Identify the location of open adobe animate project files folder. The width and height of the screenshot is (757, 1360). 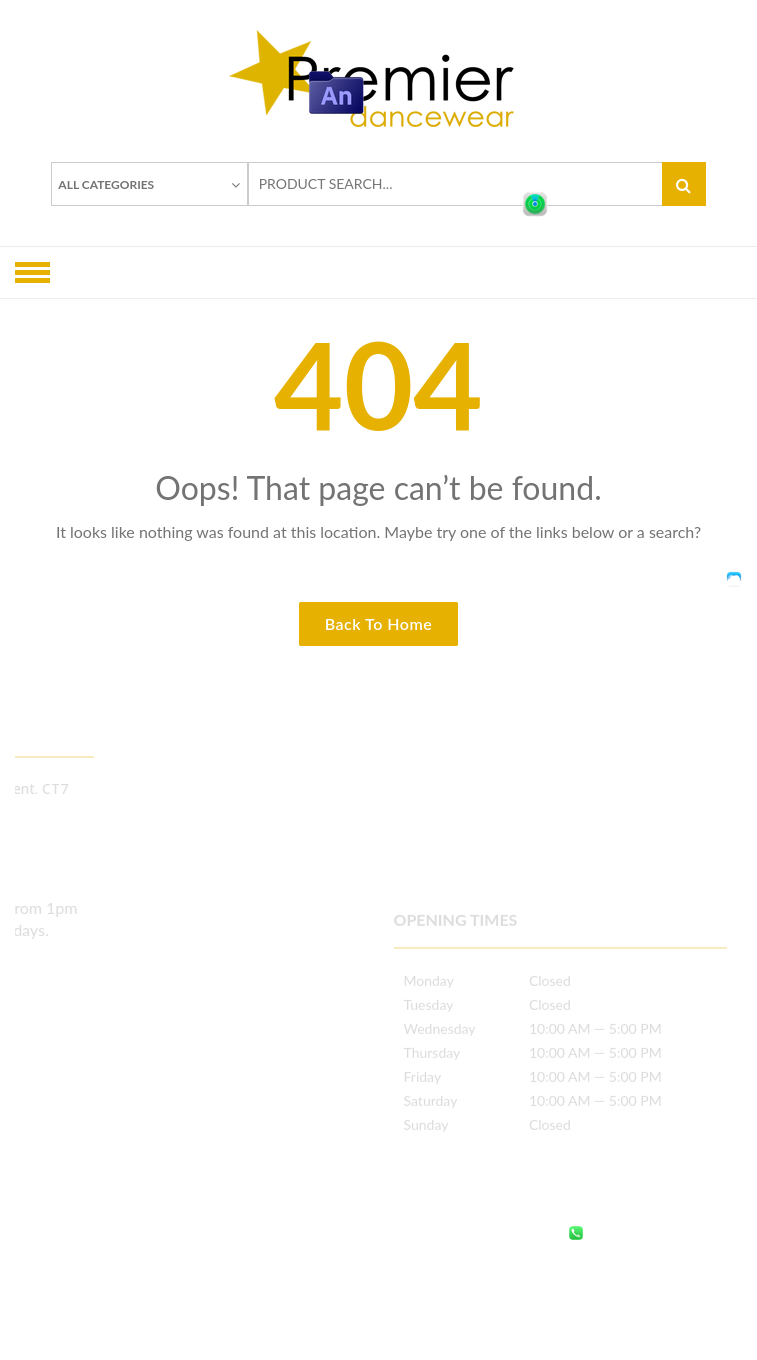
(336, 94).